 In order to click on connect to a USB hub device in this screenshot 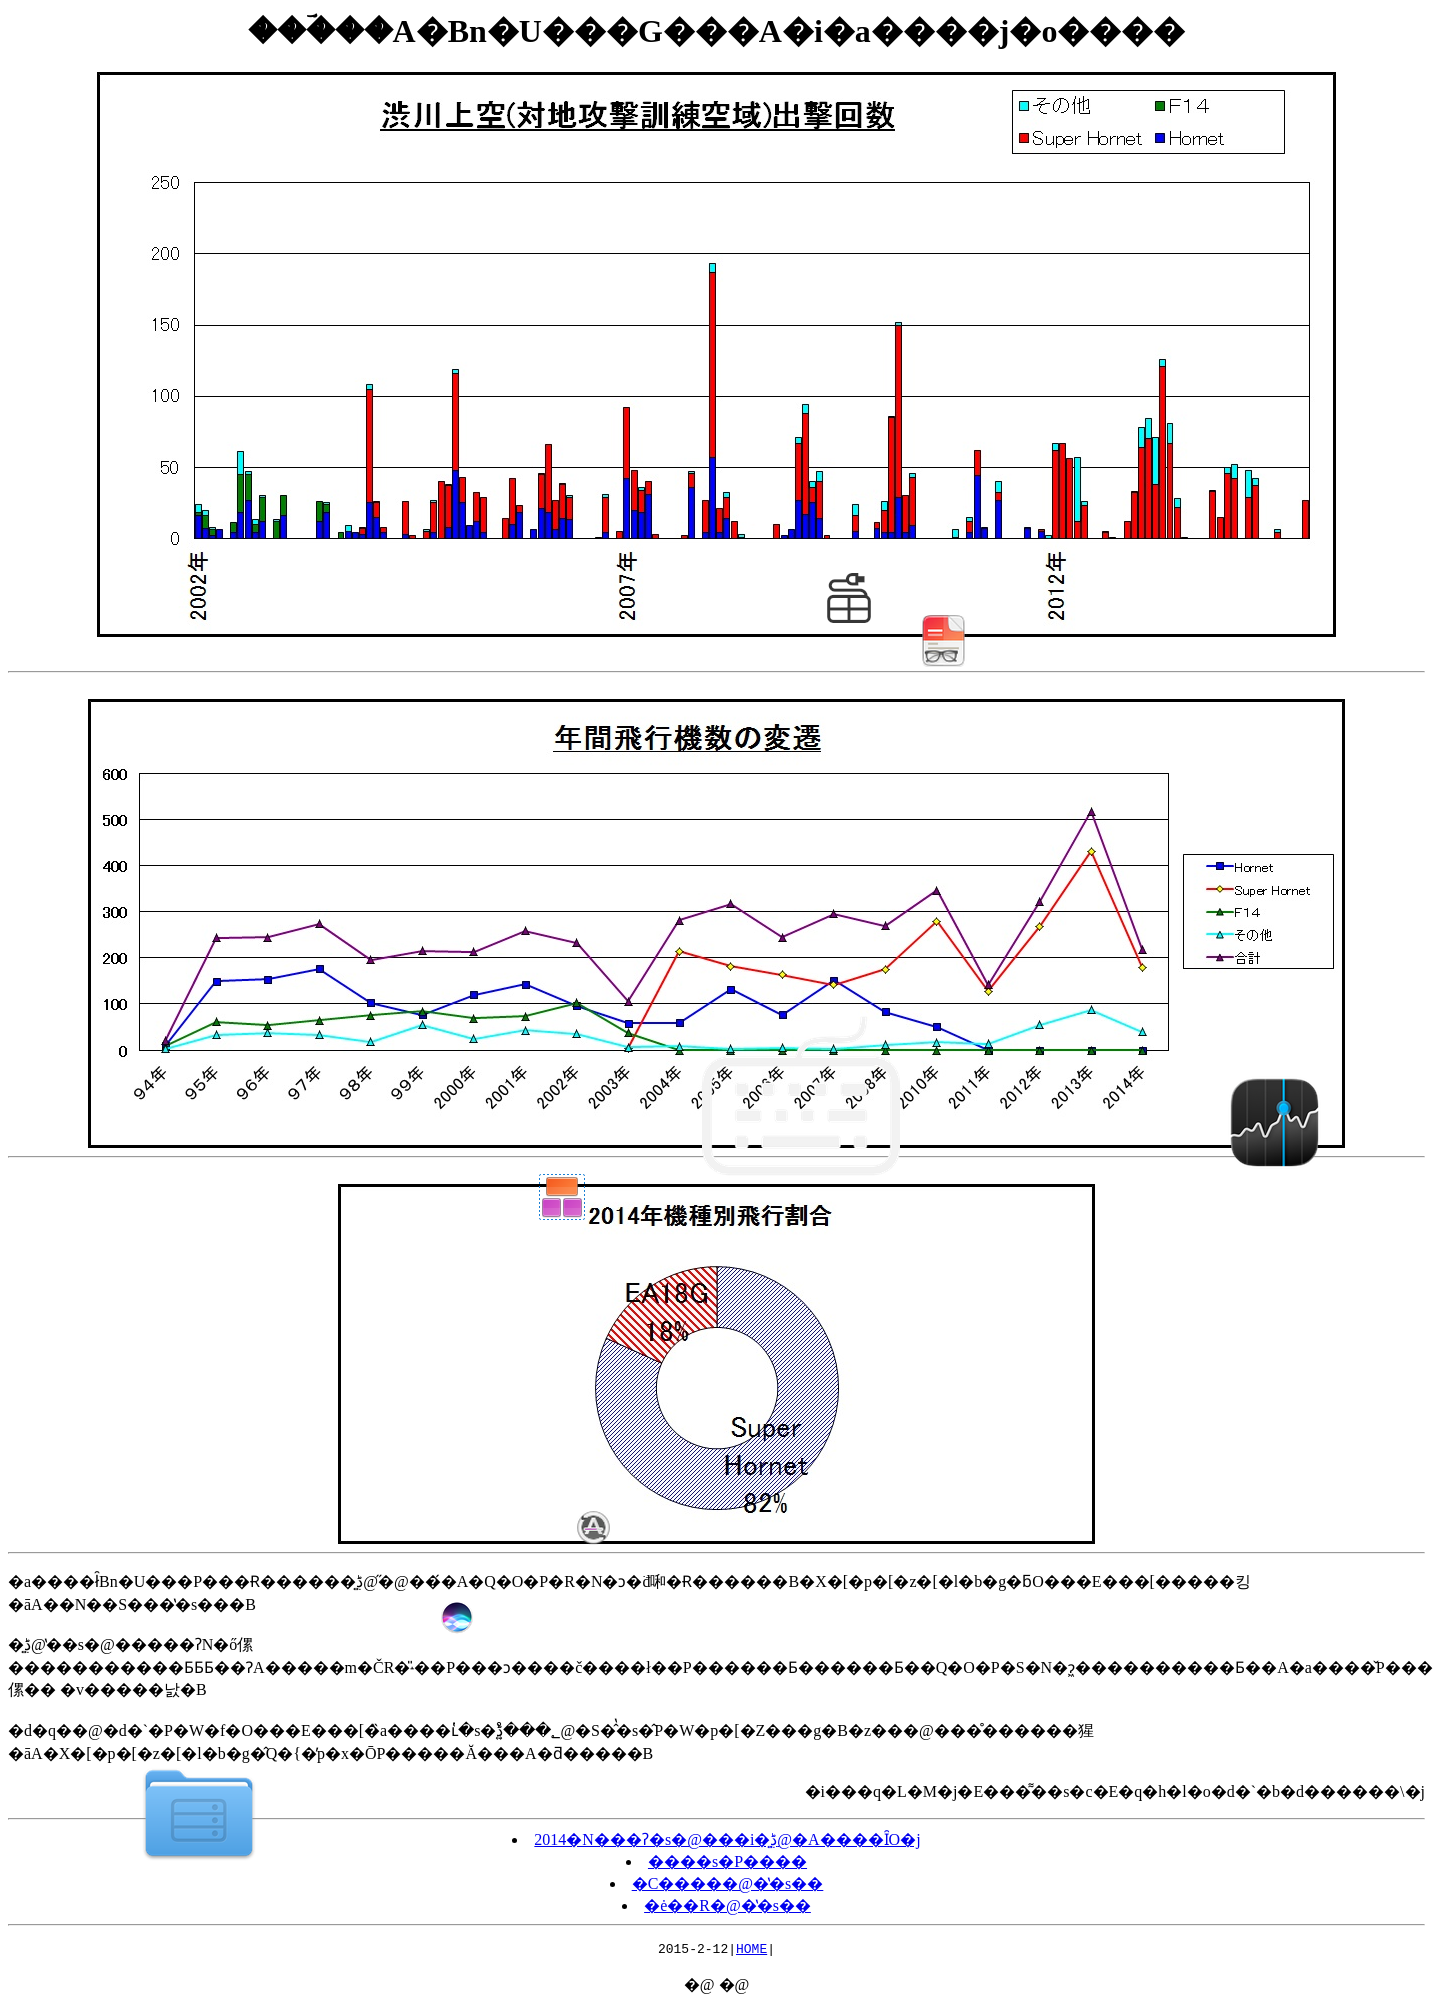, I will do `click(849, 598)`.